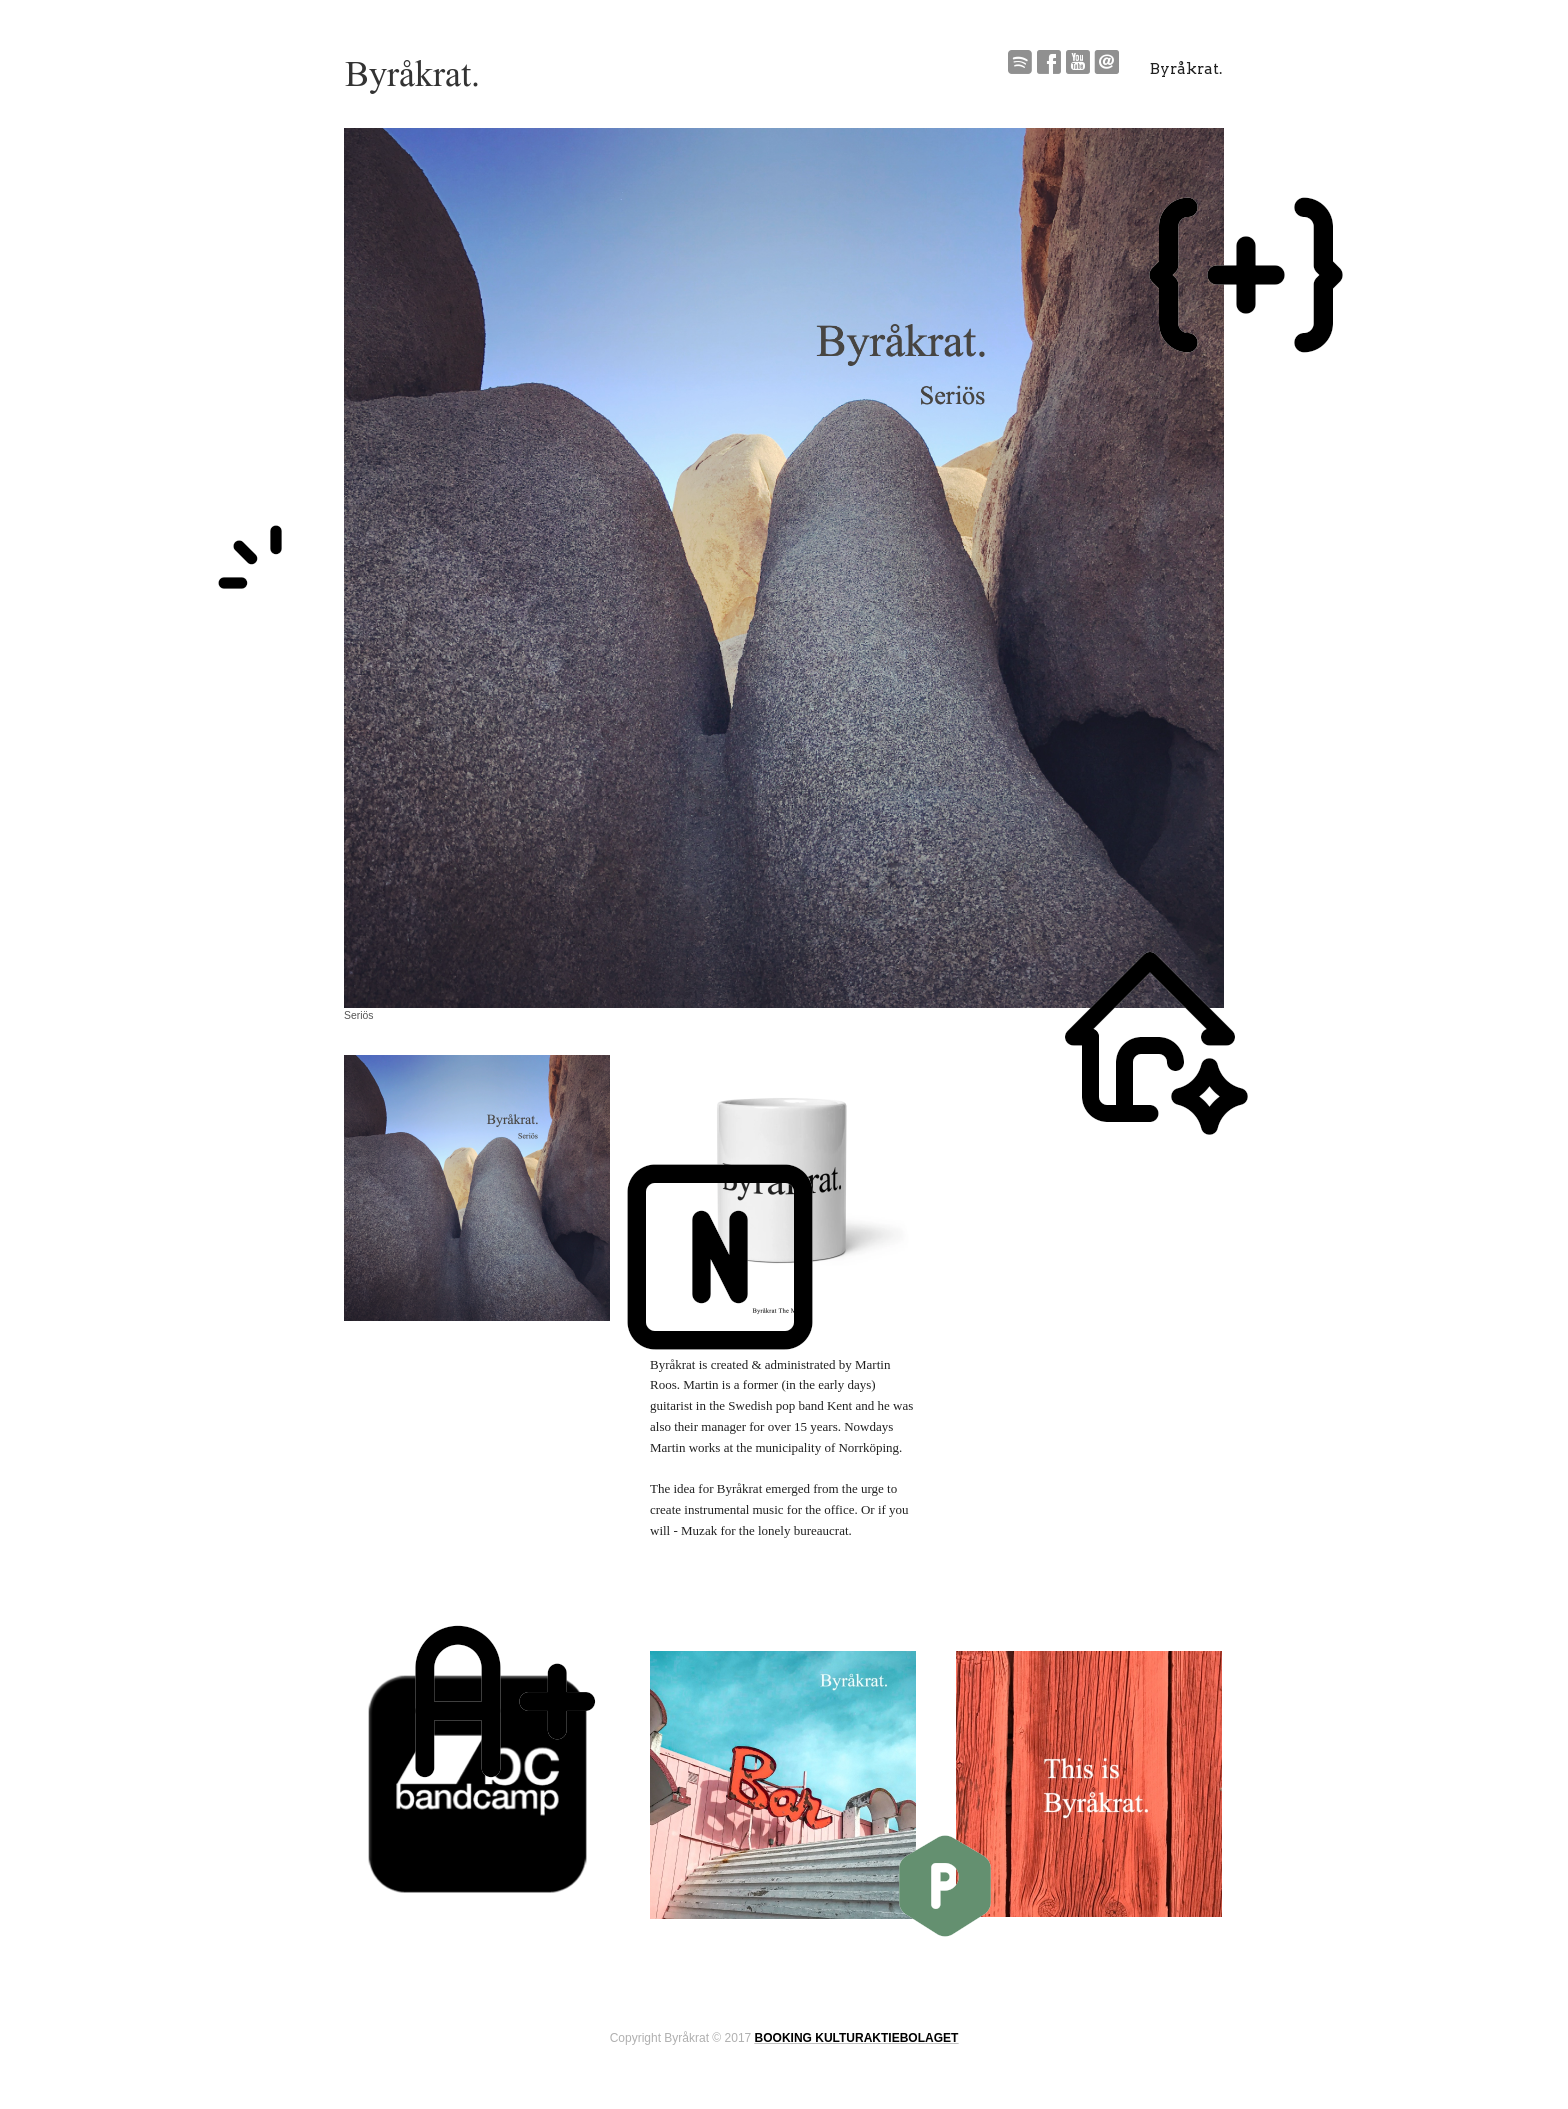 The height and width of the screenshot is (2109, 1568). Describe the element at coordinates (720, 1257) in the screenshot. I see `indicates an item starting with the letter N` at that location.